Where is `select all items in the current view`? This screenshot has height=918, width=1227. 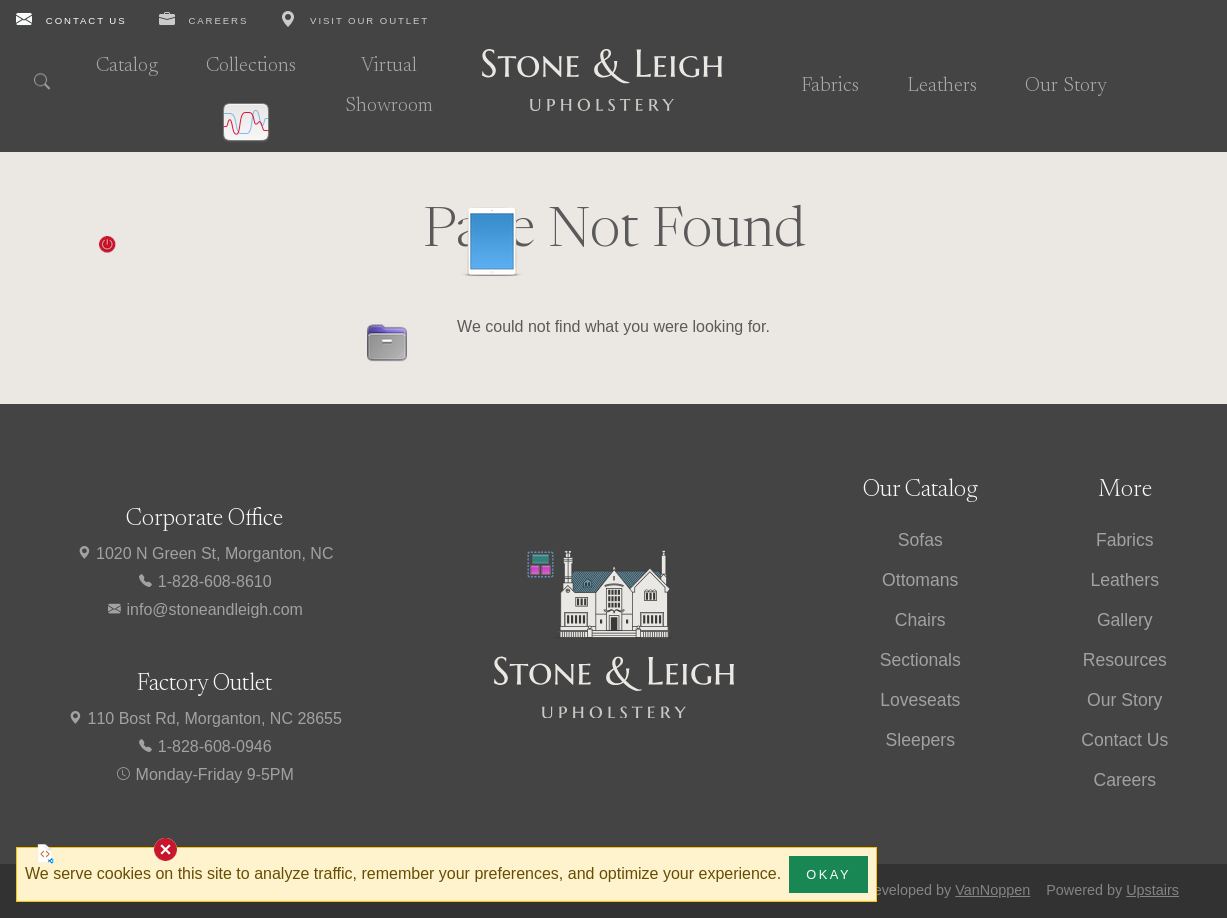 select all items in the current view is located at coordinates (540, 564).